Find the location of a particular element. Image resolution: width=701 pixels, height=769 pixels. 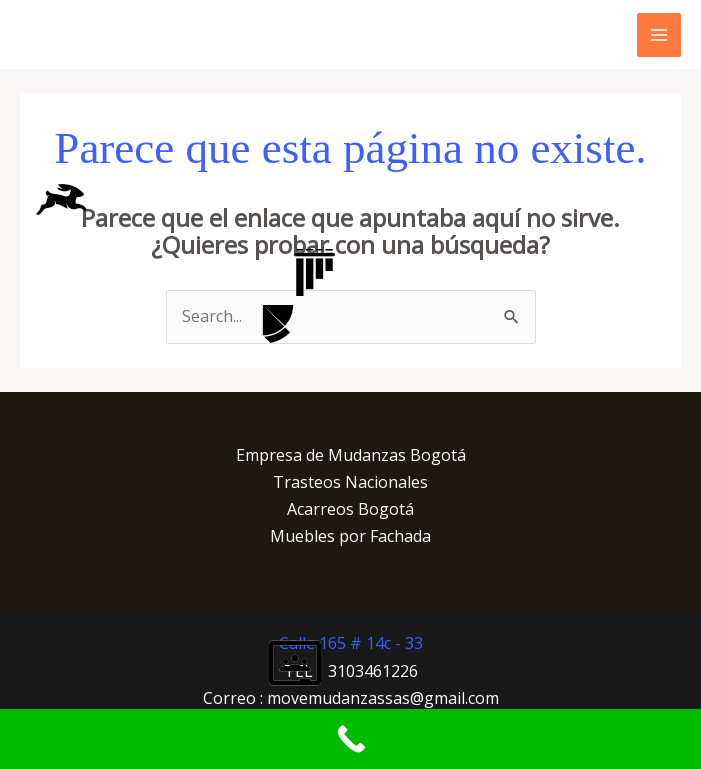

open Google Classroom app is located at coordinates (295, 663).